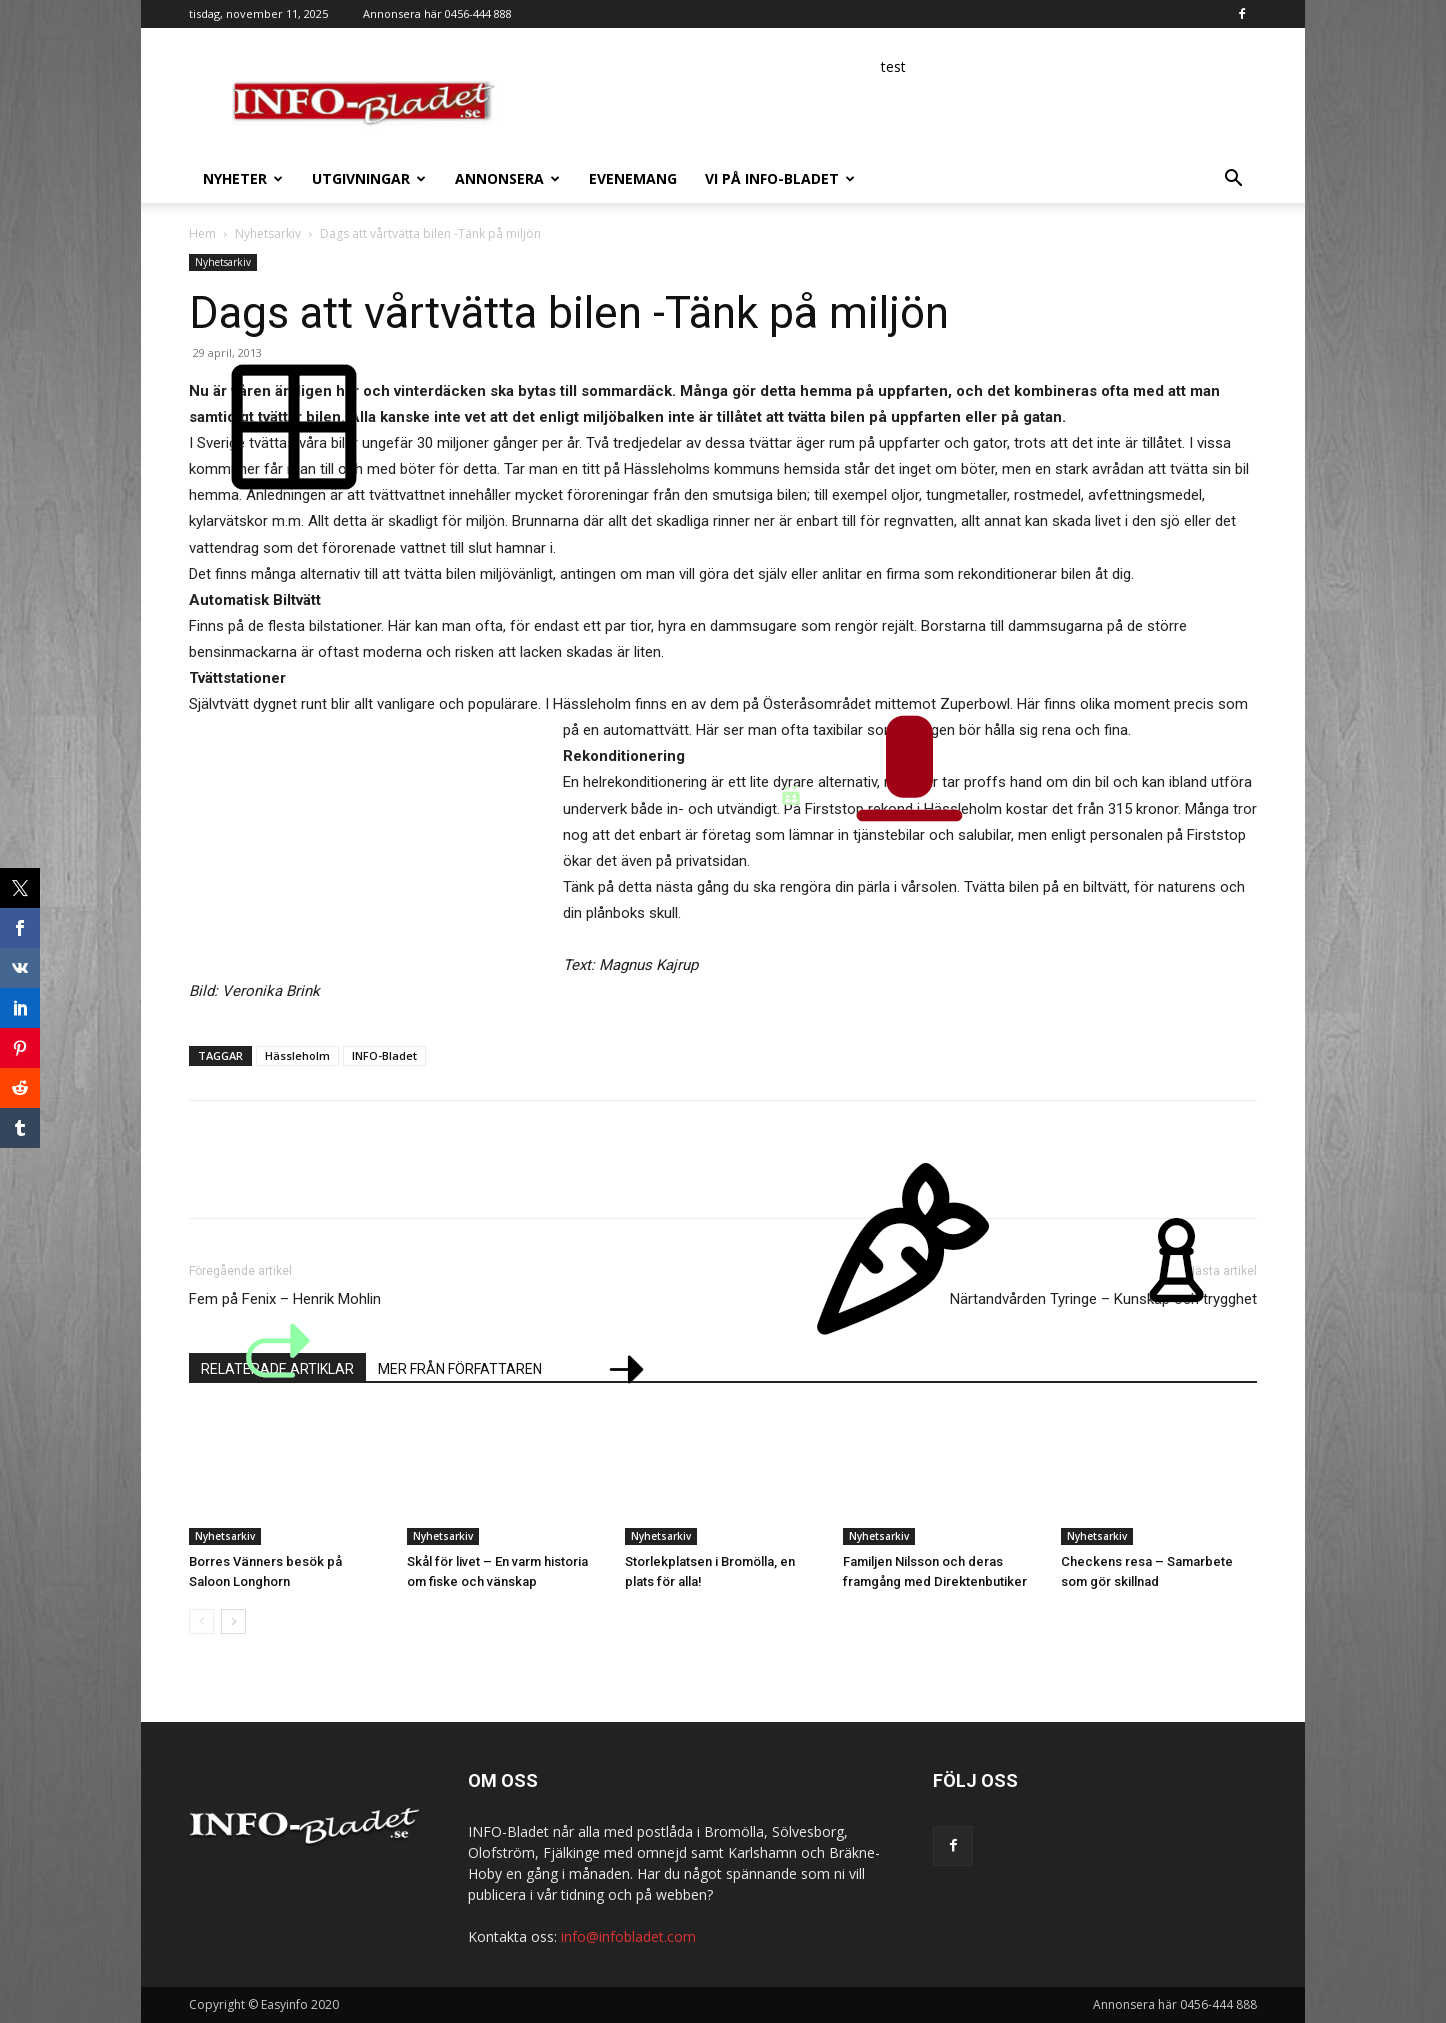 This screenshot has height=2023, width=1446. What do you see at coordinates (791, 796) in the screenshot?
I see `indicates elevator access nearby` at bounding box center [791, 796].